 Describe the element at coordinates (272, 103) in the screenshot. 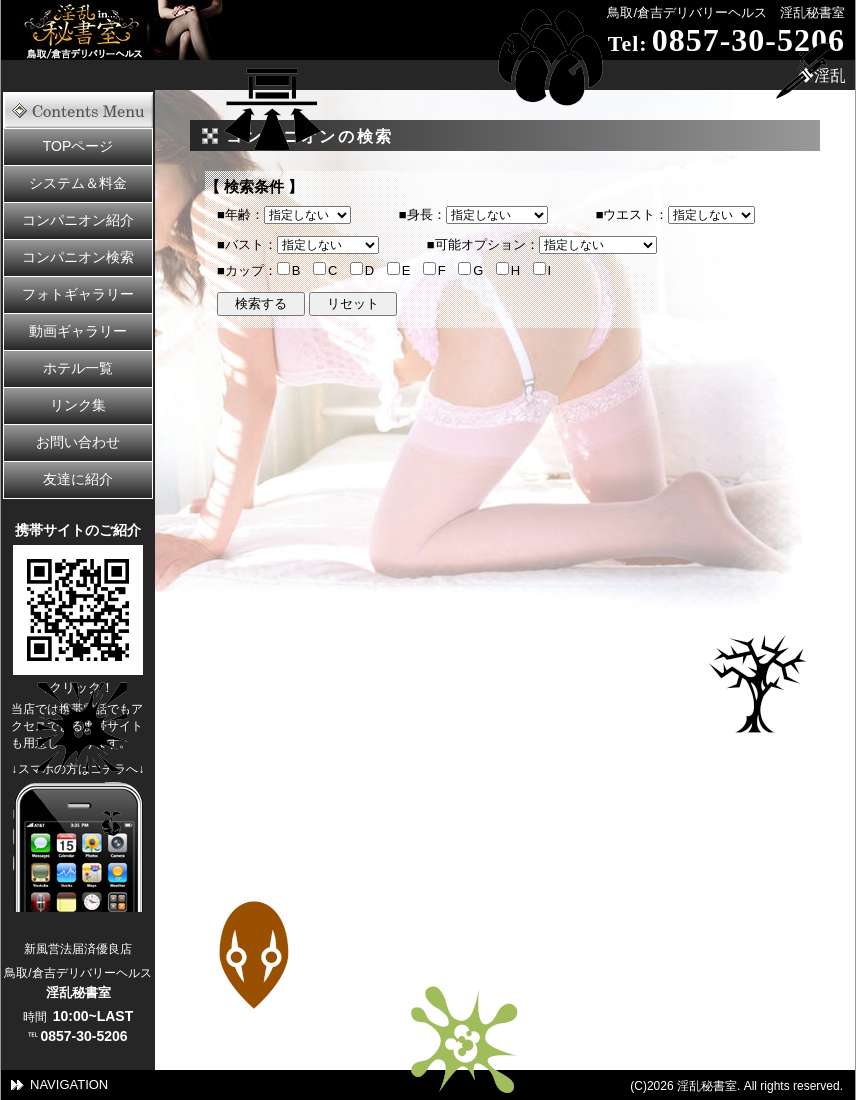

I see `launch an assault on enemy fortification` at that location.